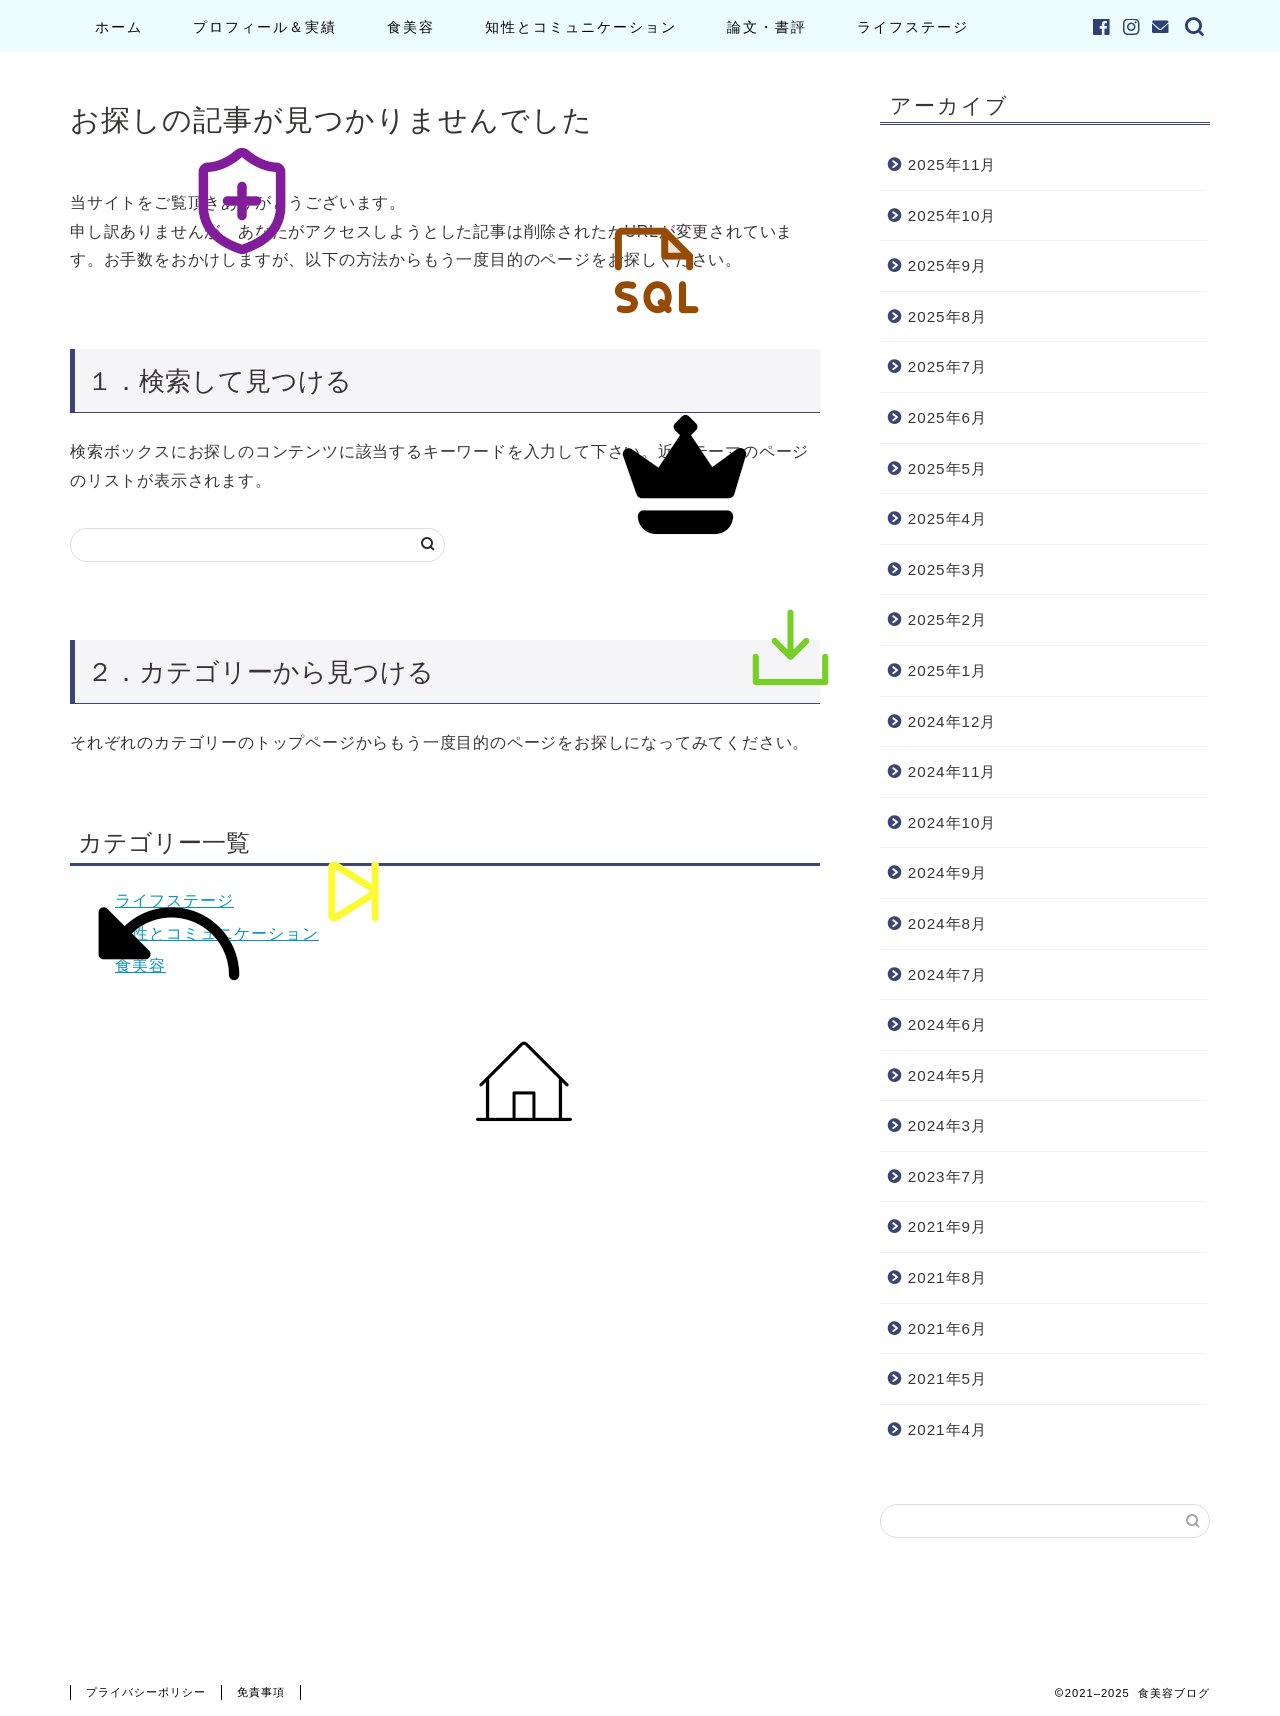 This screenshot has height=1716, width=1280. I want to click on undo last action, so click(171, 938).